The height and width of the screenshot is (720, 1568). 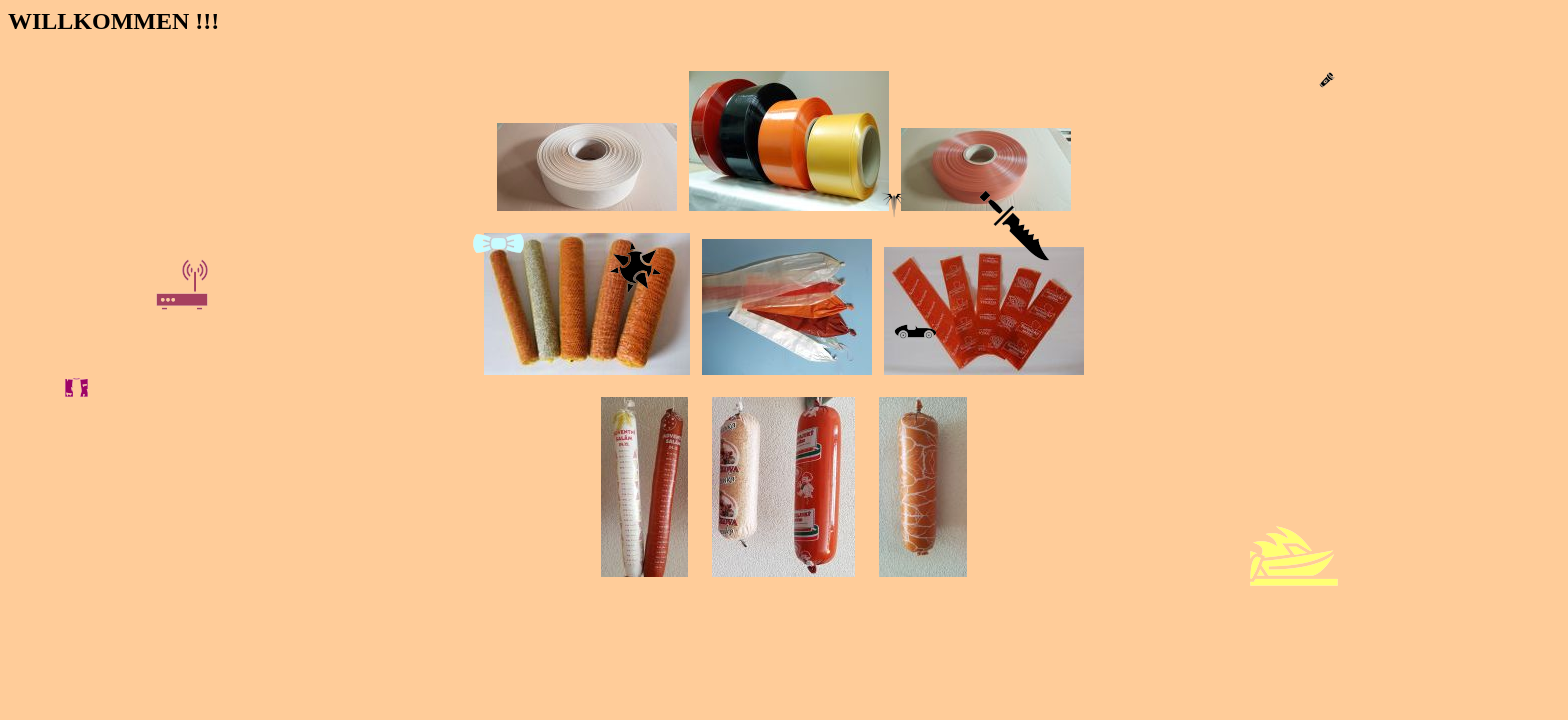 What do you see at coordinates (915, 331) in the screenshot?
I see `access racing or car-themed games` at bounding box center [915, 331].